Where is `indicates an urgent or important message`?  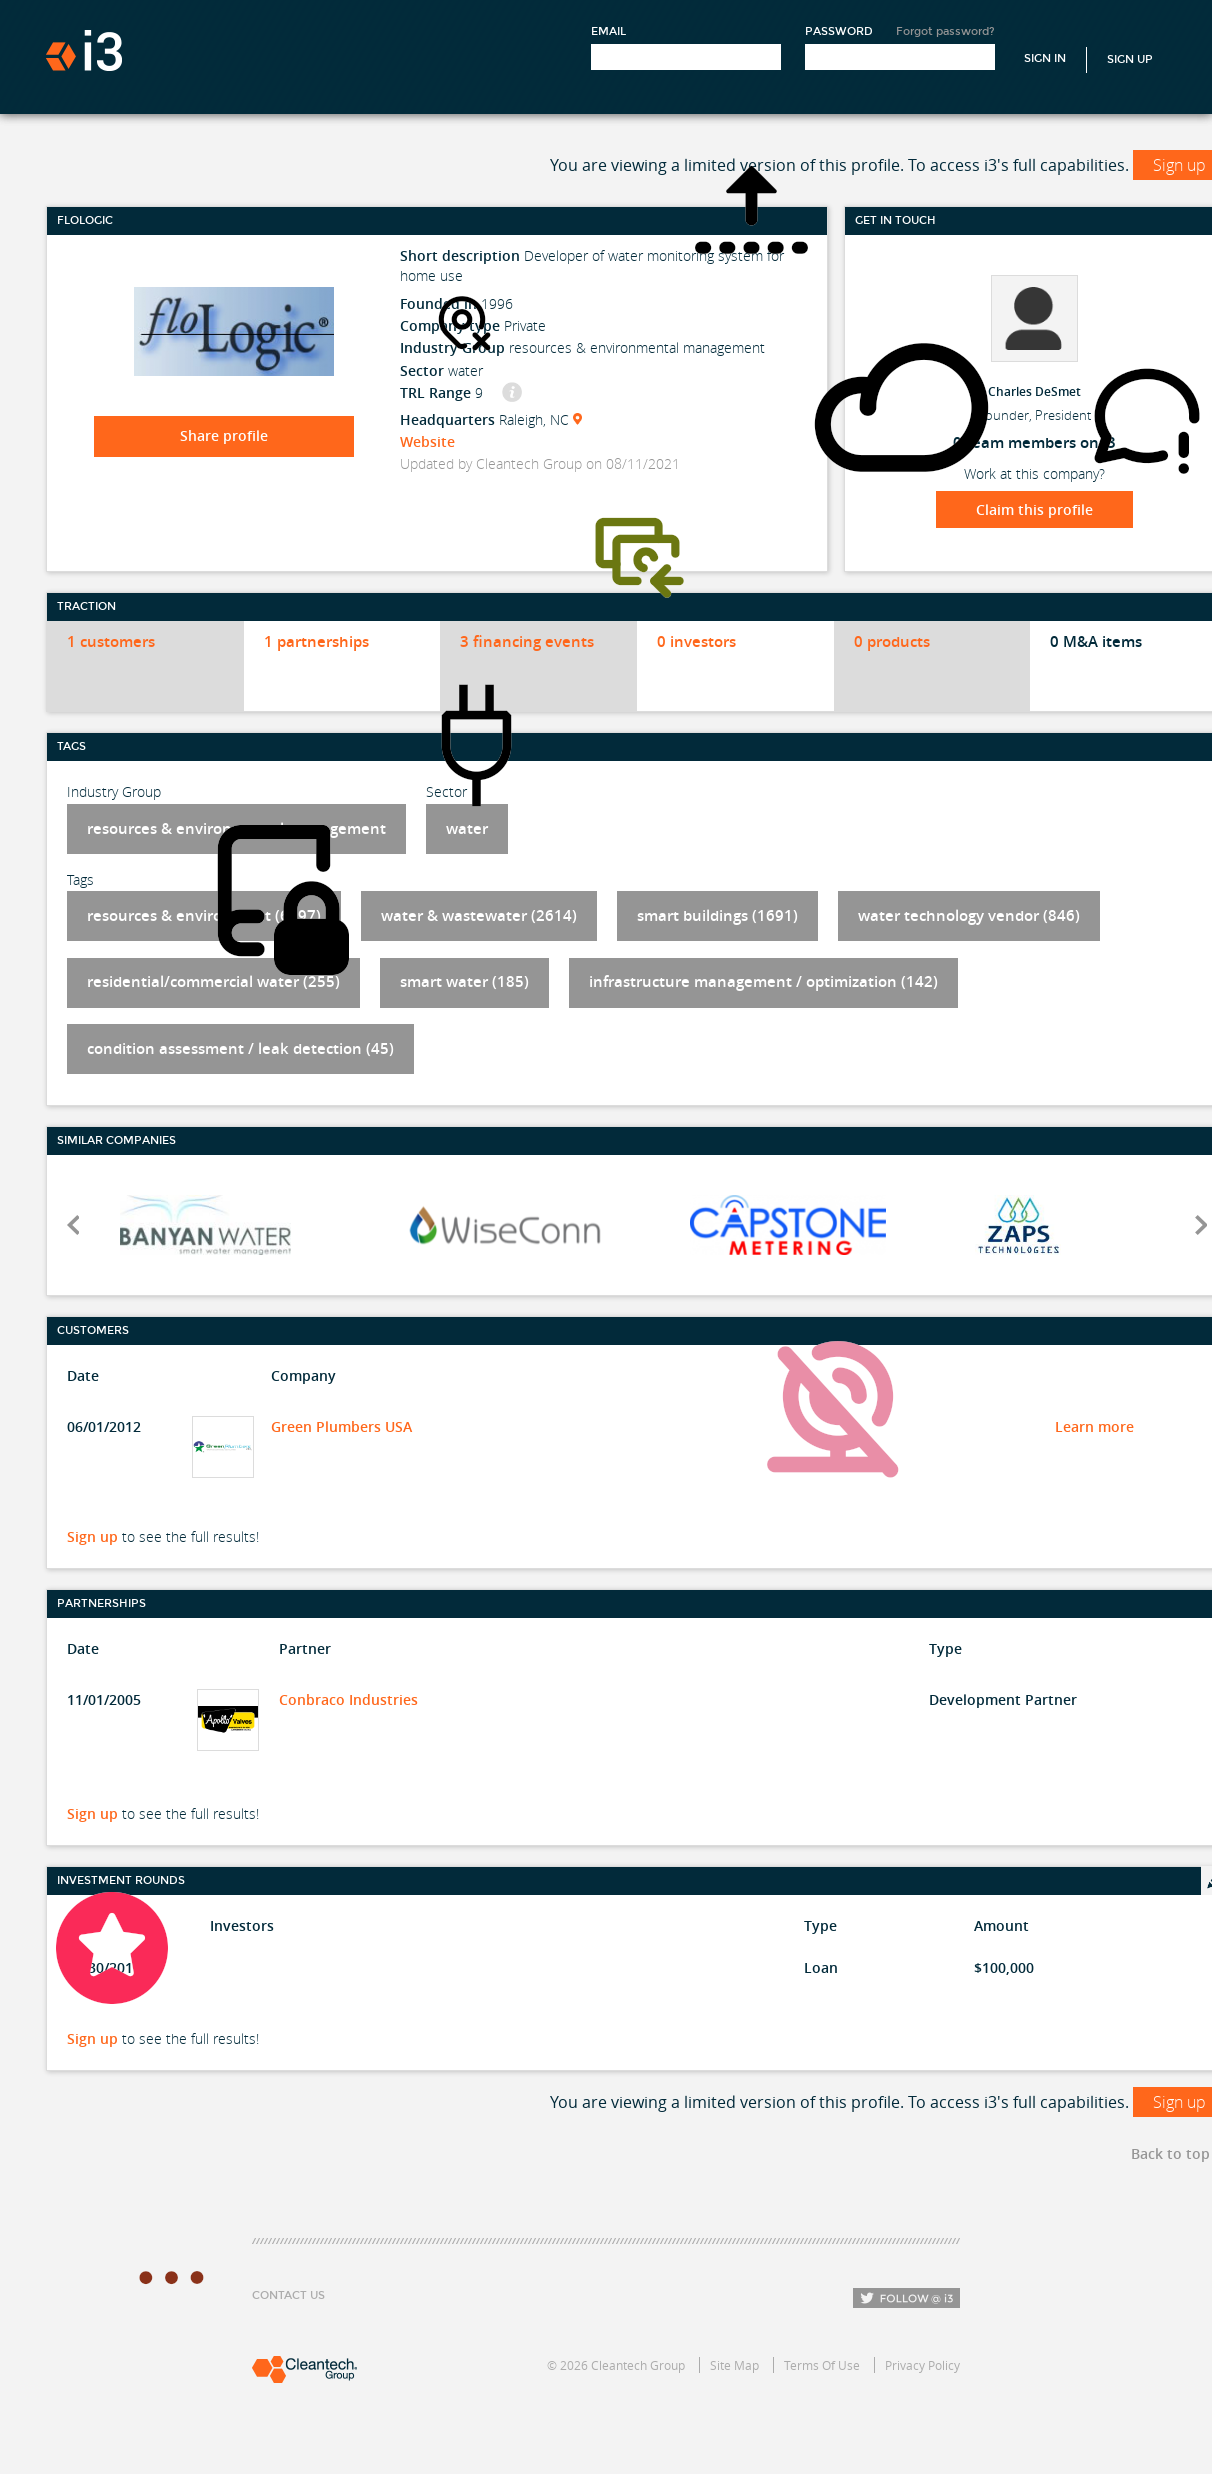 indicates an urgent or important message is located at coordinates (1147, 416).